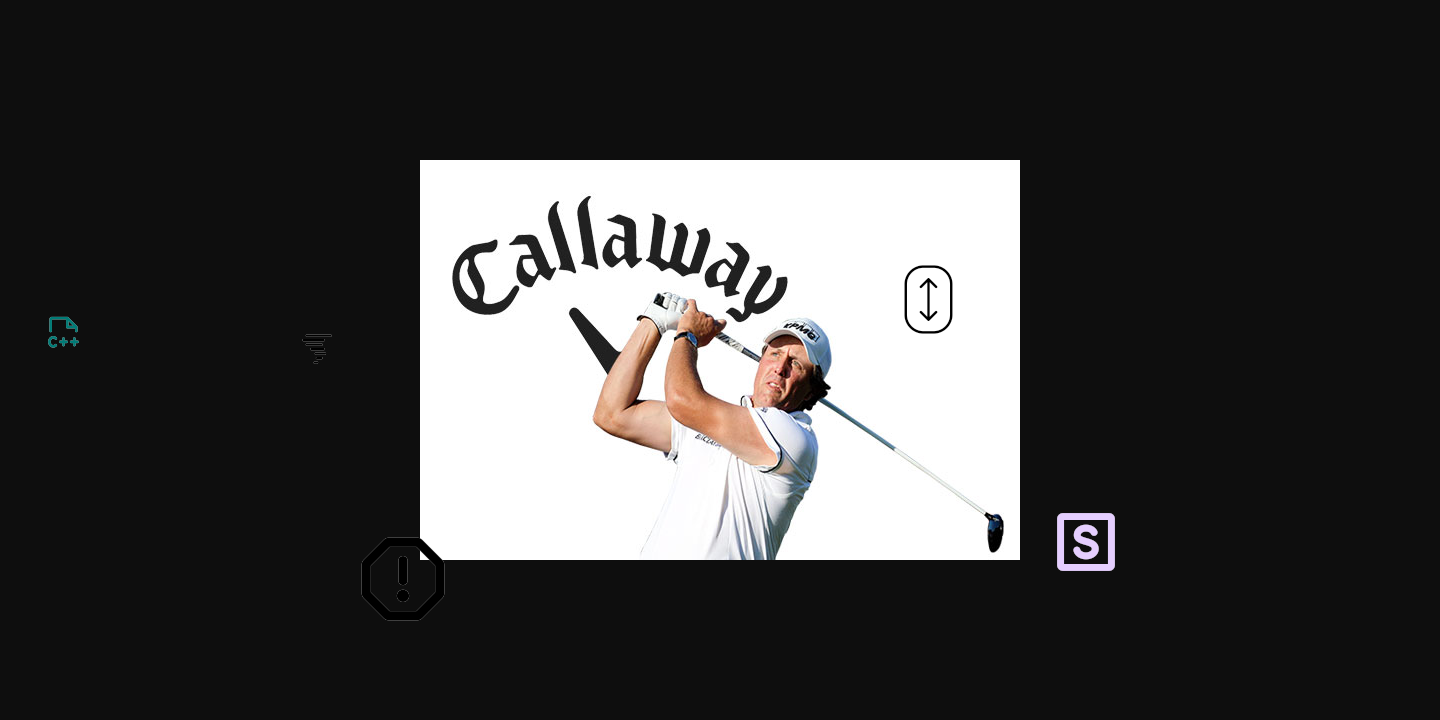 This screenshot has height=720, width=1440. What do you see at coordinates (1086, 542) in the screenshot?
I see `access Stripe payment settings` at bounding box center [1086, 542].